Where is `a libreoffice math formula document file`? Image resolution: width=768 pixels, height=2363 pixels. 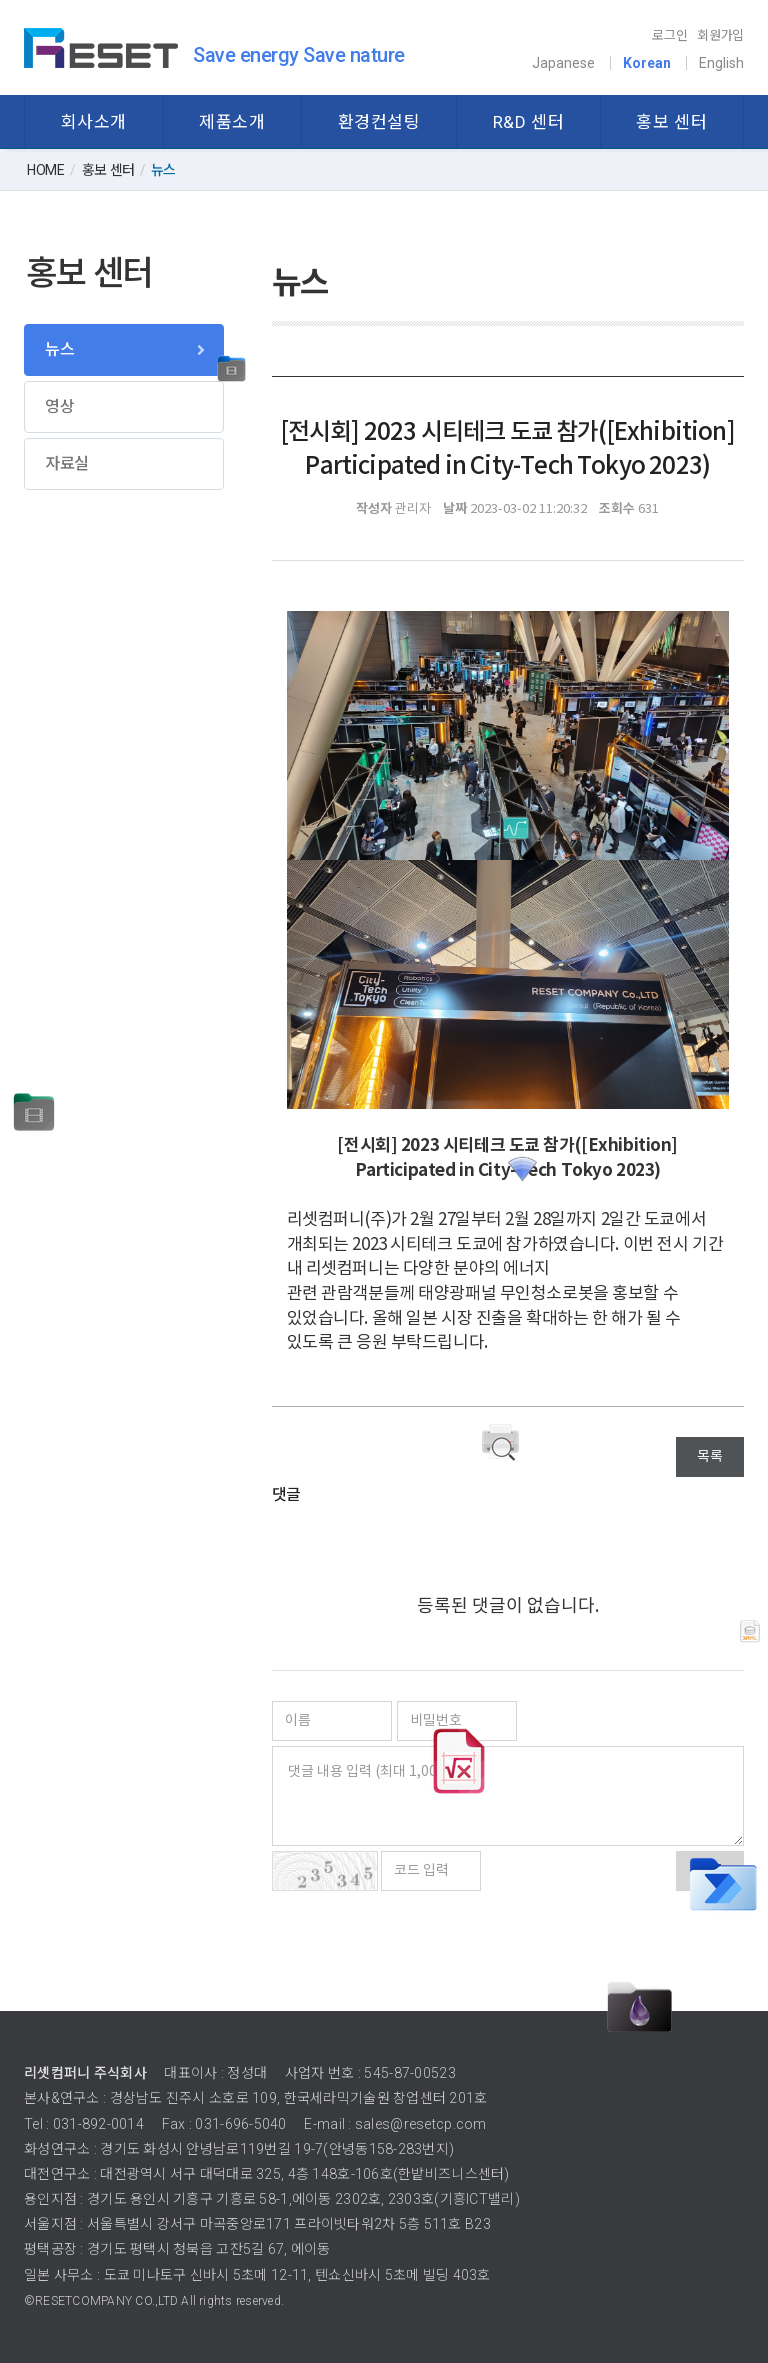 a libreoffice math formula document file is located at coordinates (459, 1761).